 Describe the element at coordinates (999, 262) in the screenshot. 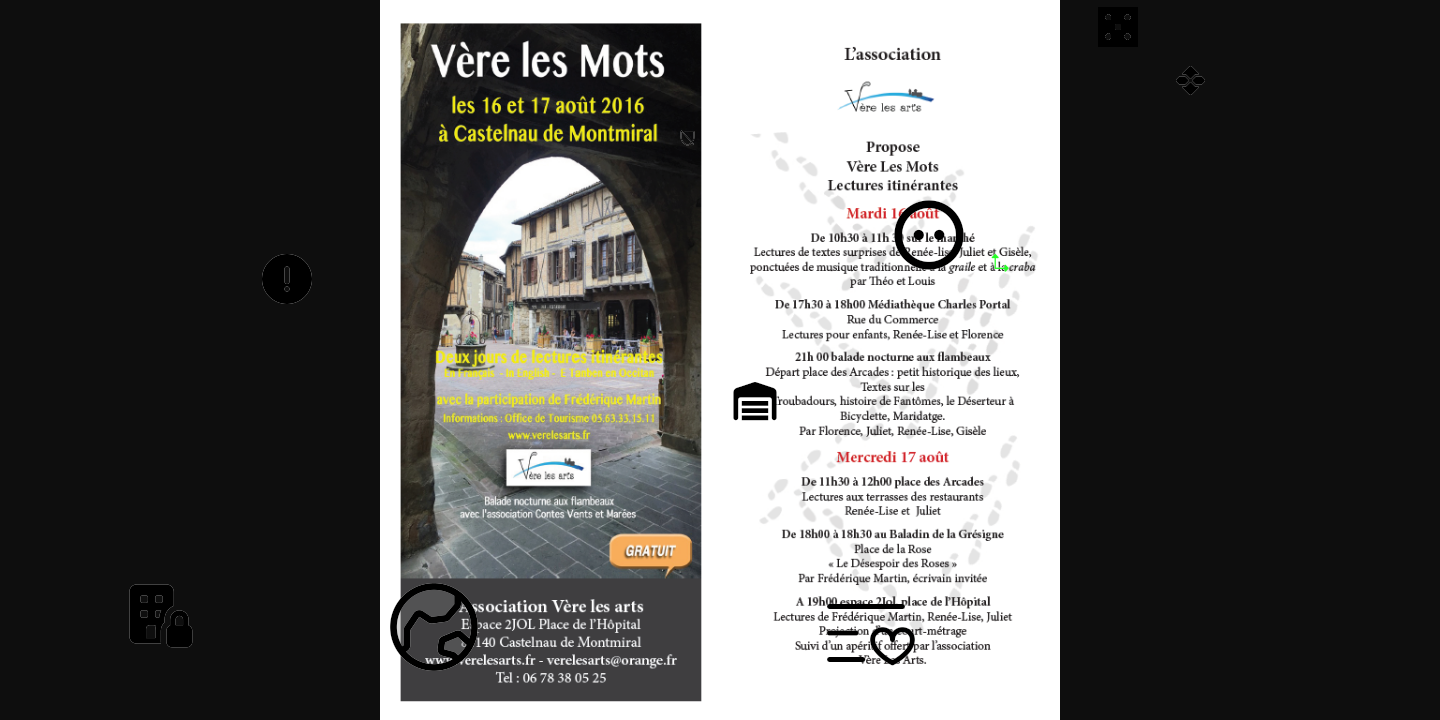

I see `indicates a vector path or directional flow` at that location.